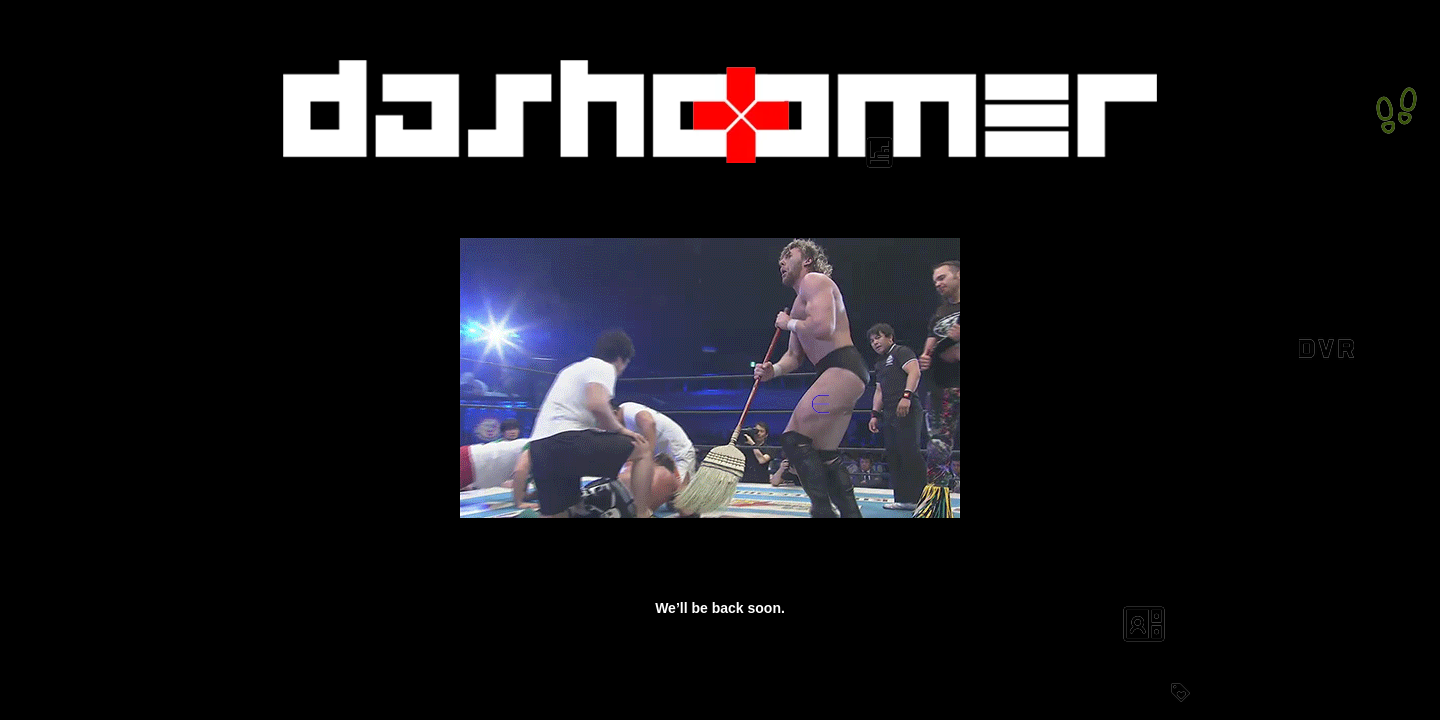 Image resolution: width=1440 pixels, height=720 pixels. I want to click on track your steps or walking activity, so click(1396, 110).